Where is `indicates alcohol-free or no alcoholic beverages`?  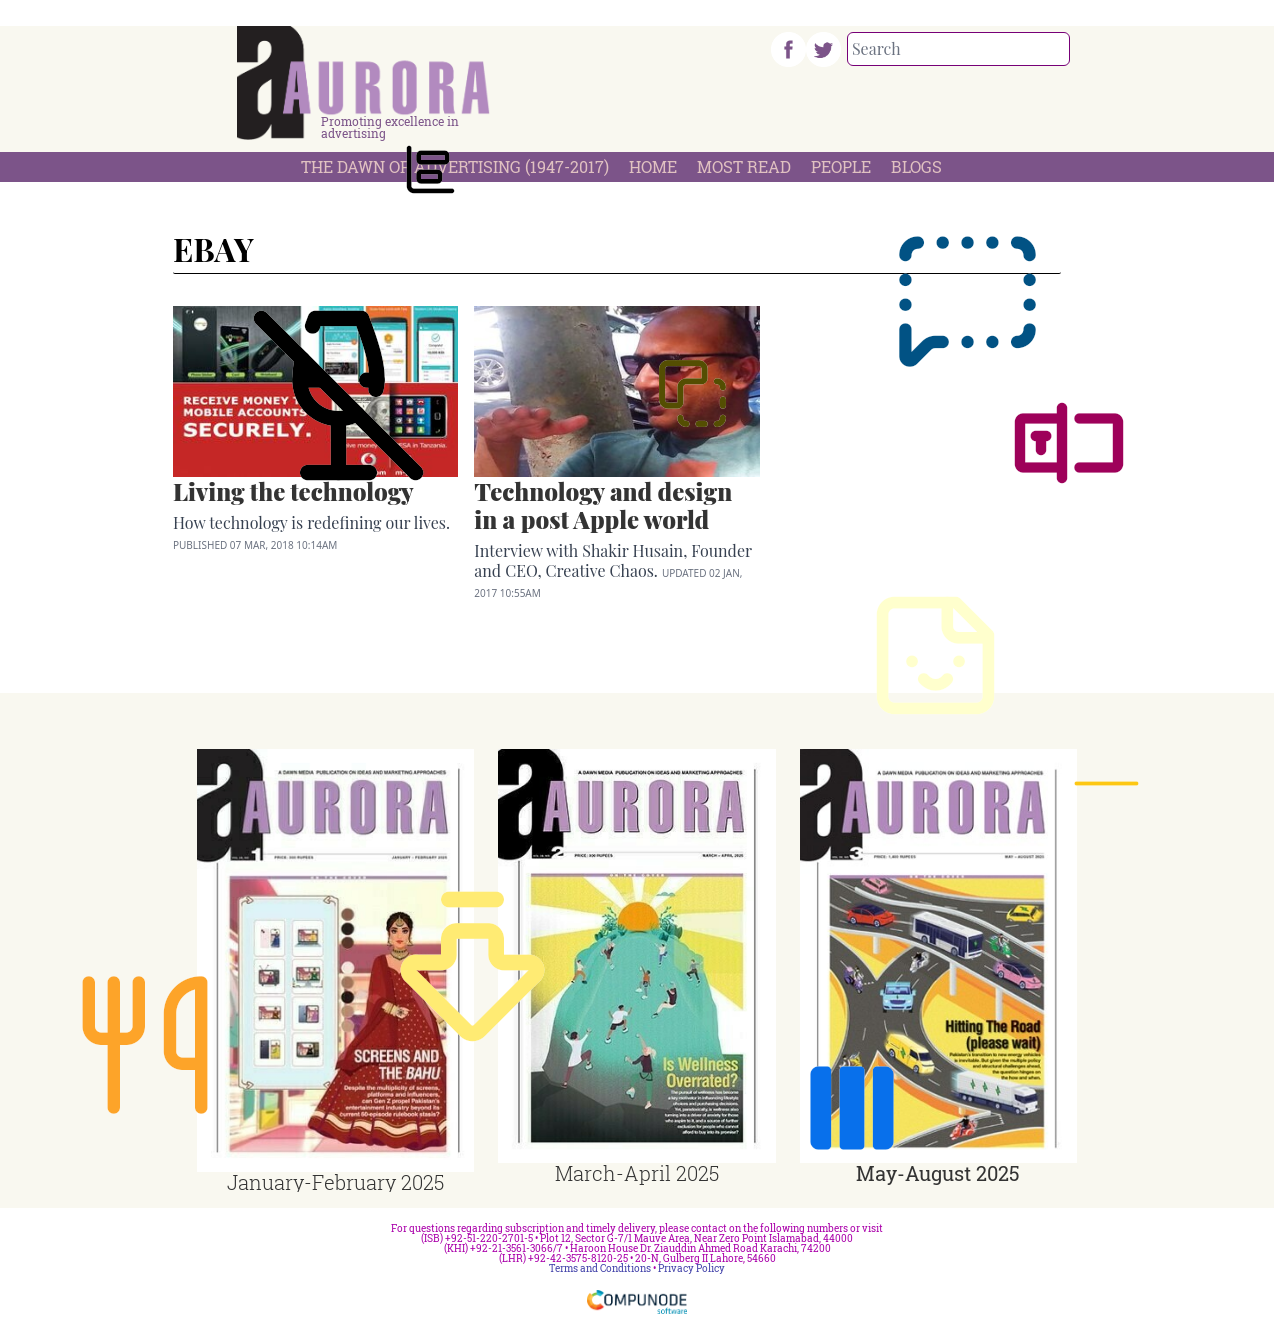
indicates alcohol-free or no alcoholic beverages is located at coordinates (338, 395).